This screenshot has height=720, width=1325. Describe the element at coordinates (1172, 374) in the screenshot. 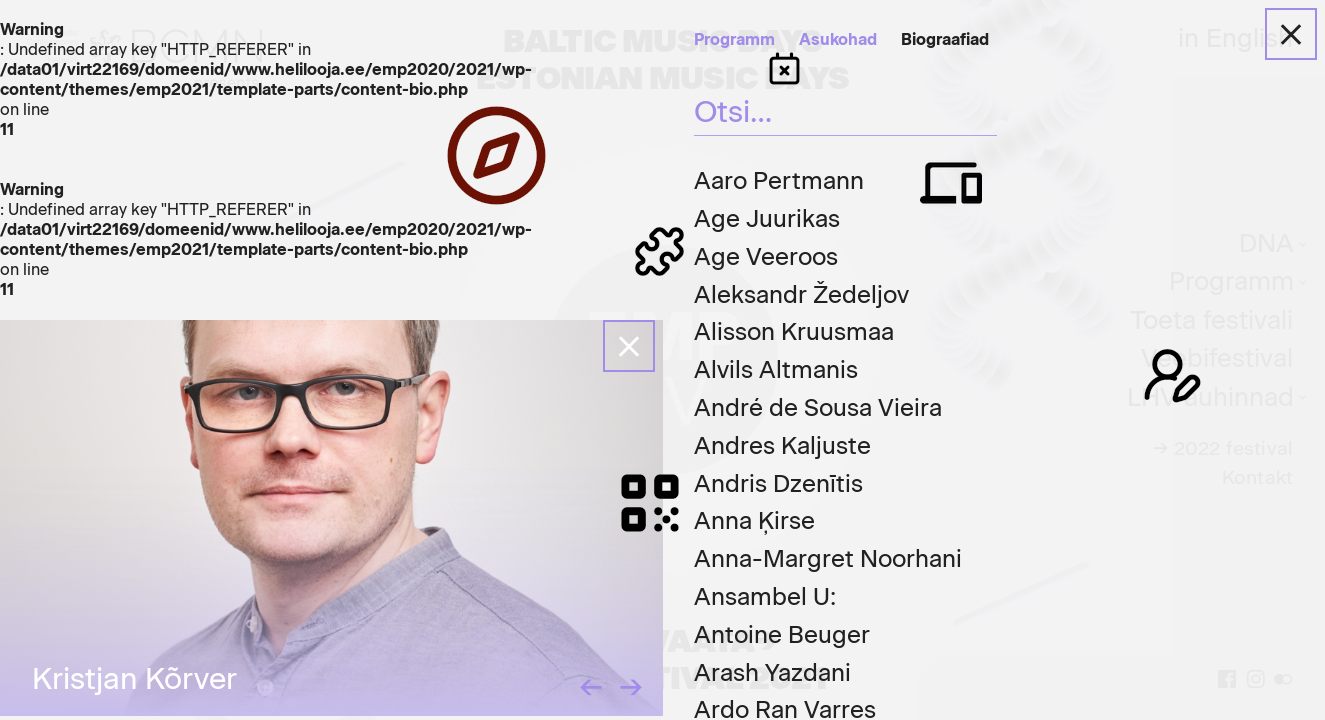

I see `edit your profile` at that location.